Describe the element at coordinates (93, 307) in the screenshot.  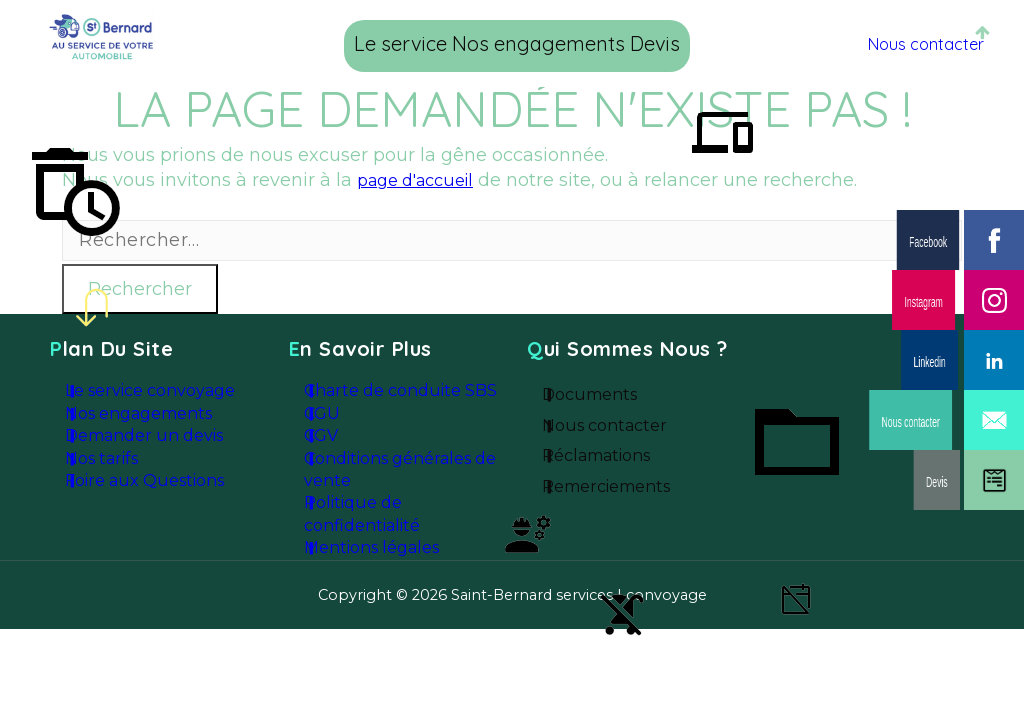
I see `undo or reverse last action` at that location.